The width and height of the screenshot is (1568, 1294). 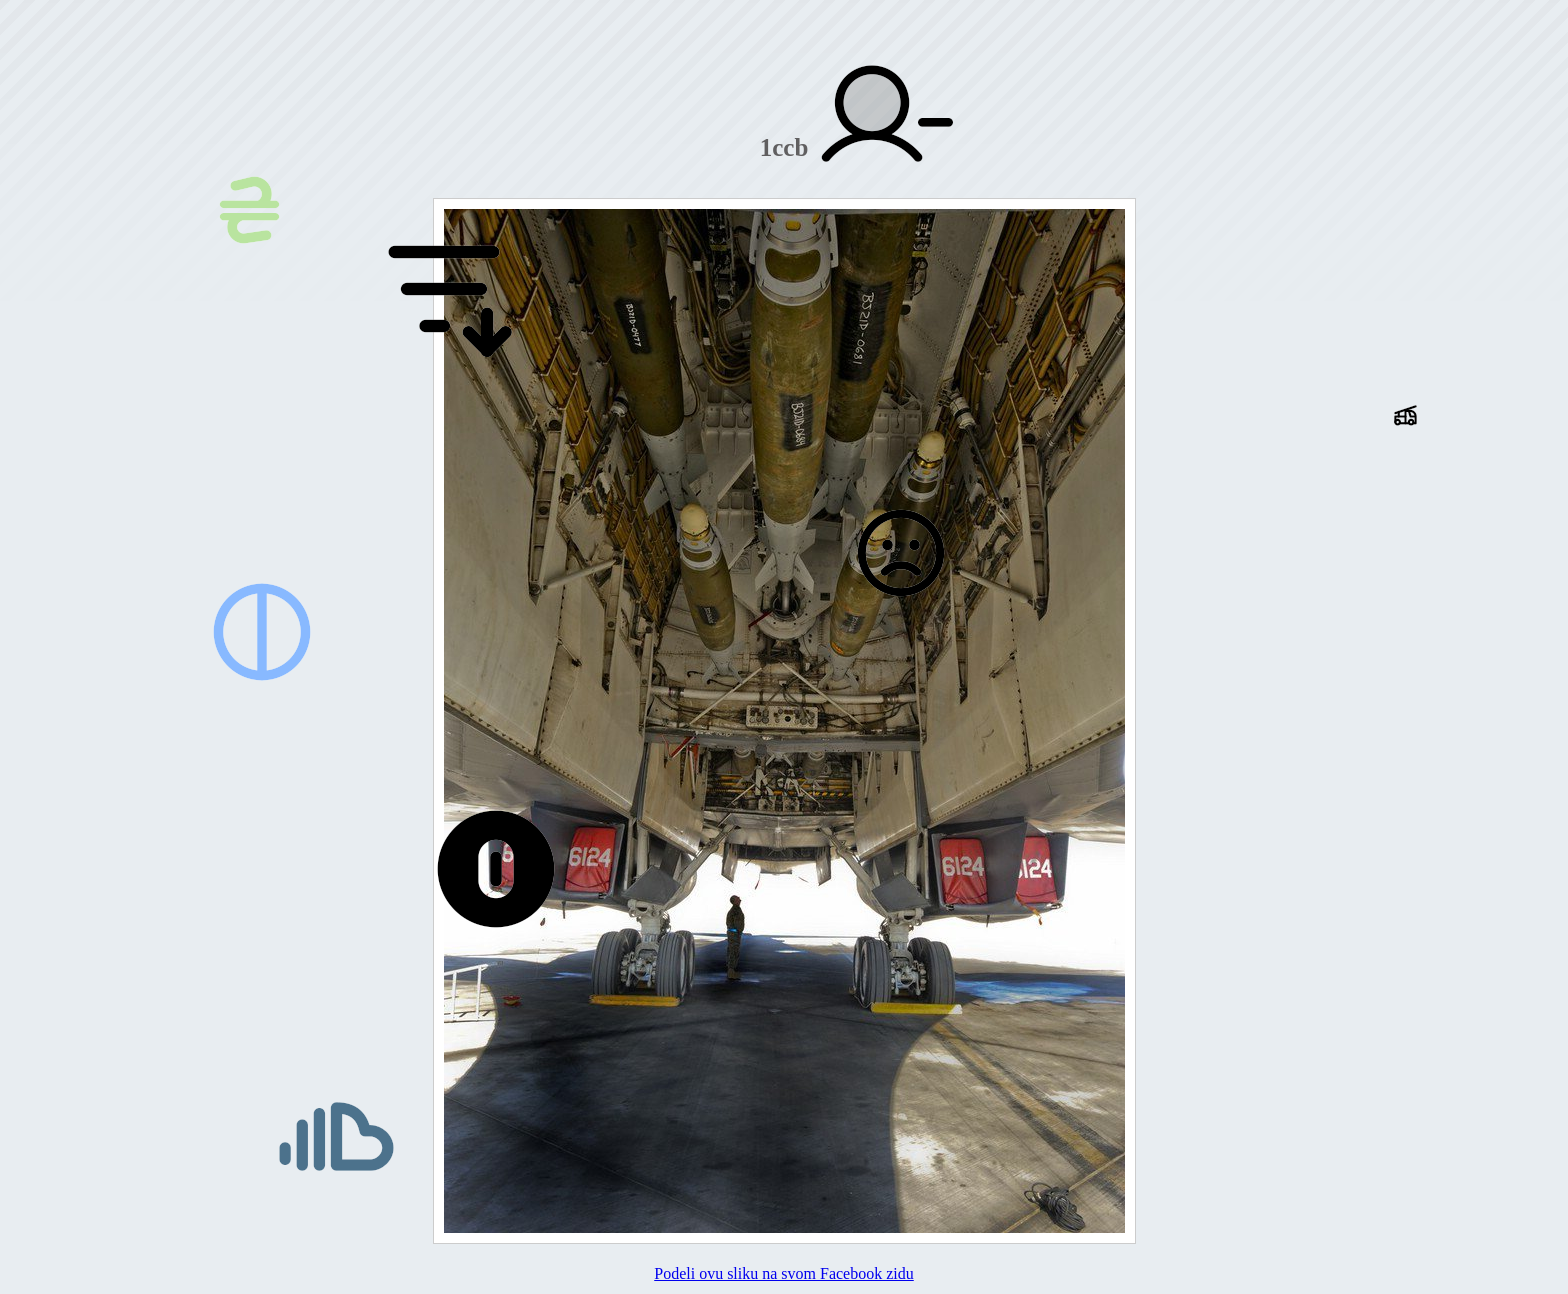 I want to click on indicates Ukrainian hryvnia currency, so click(x=249, y=210).